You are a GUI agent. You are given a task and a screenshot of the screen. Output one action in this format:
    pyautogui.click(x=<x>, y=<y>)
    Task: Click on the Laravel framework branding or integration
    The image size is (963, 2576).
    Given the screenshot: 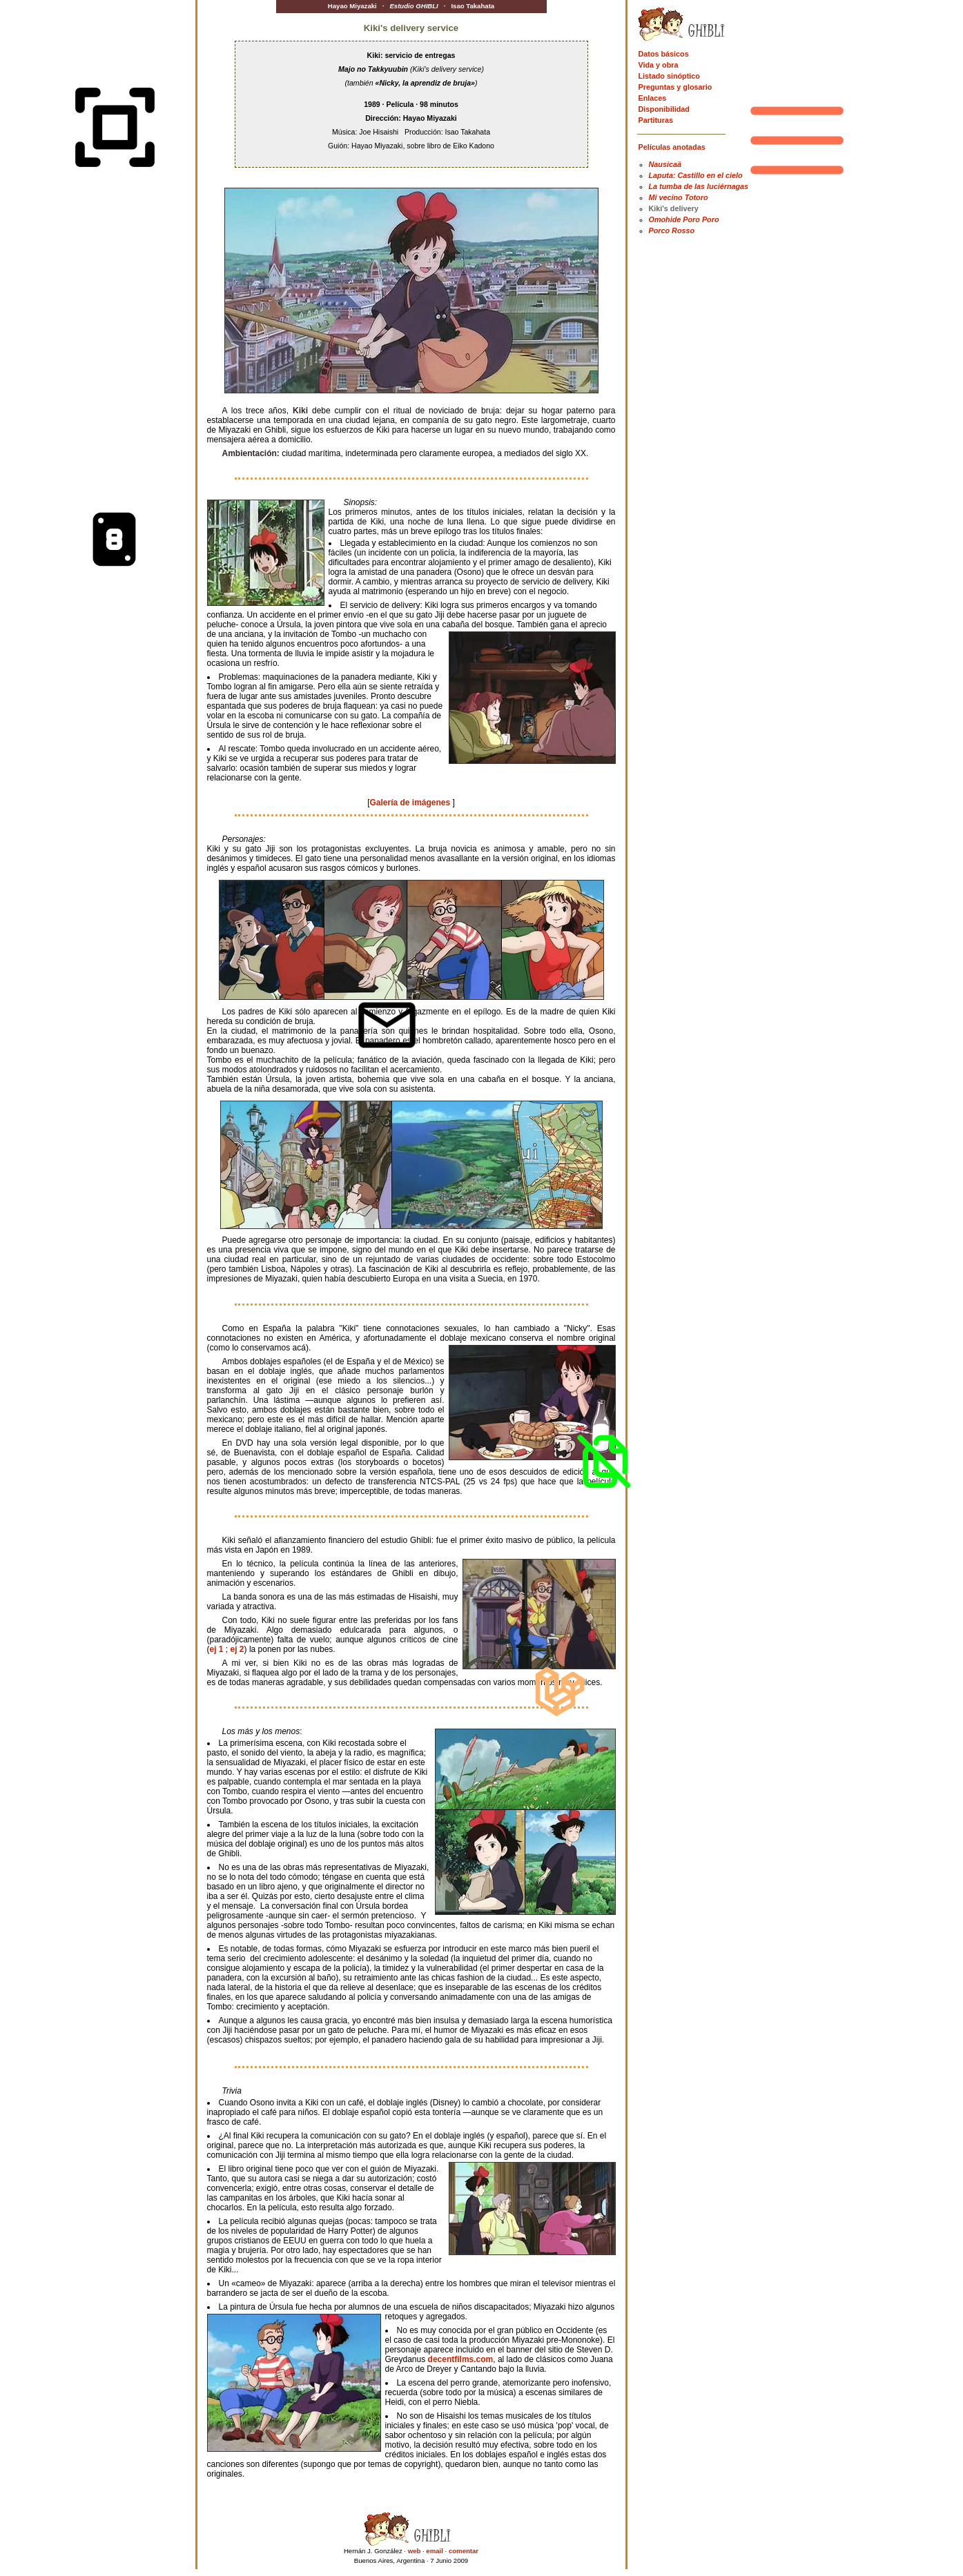 What is the action you would take?
    pyautogui.click(x=558, y=1690)
    